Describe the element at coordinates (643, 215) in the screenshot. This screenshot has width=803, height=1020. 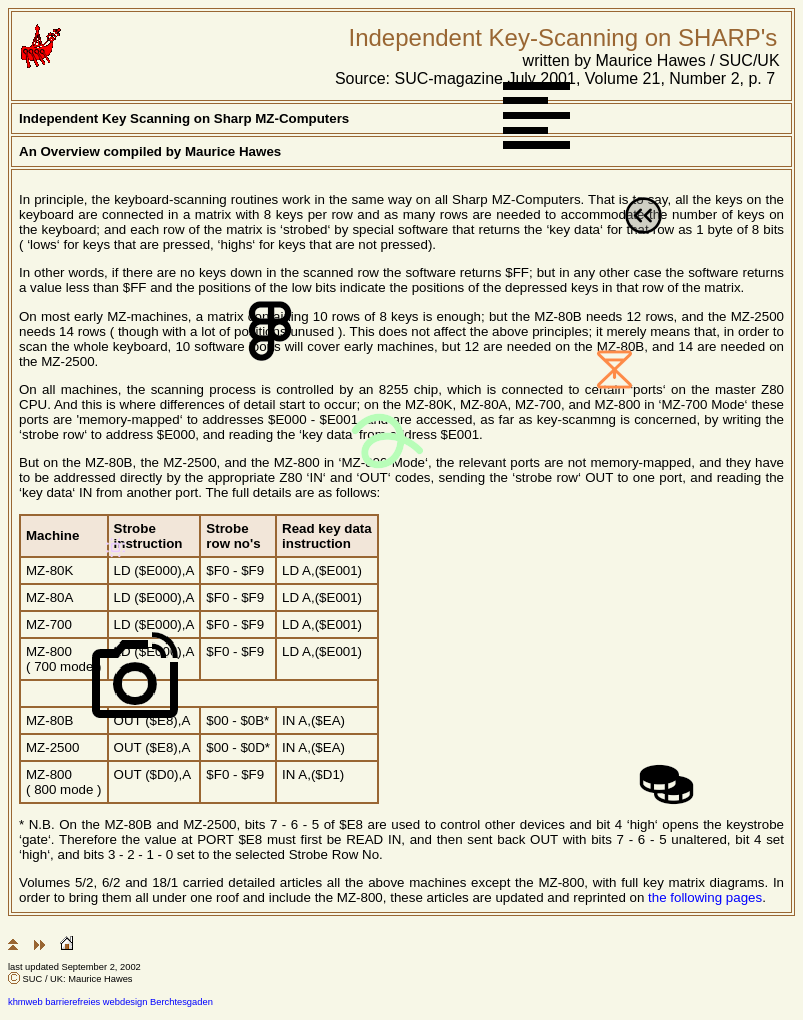
I see `go back to the beginning` at that location.